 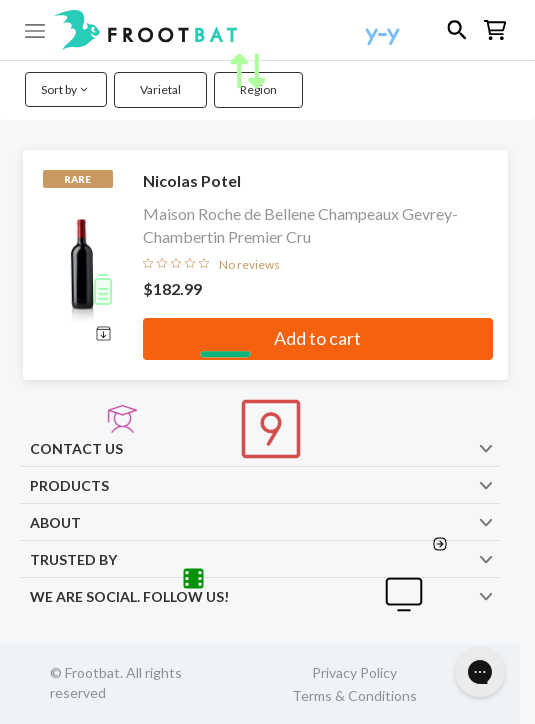 I want to click on proceed to the next step, so click(x=440, y=544).